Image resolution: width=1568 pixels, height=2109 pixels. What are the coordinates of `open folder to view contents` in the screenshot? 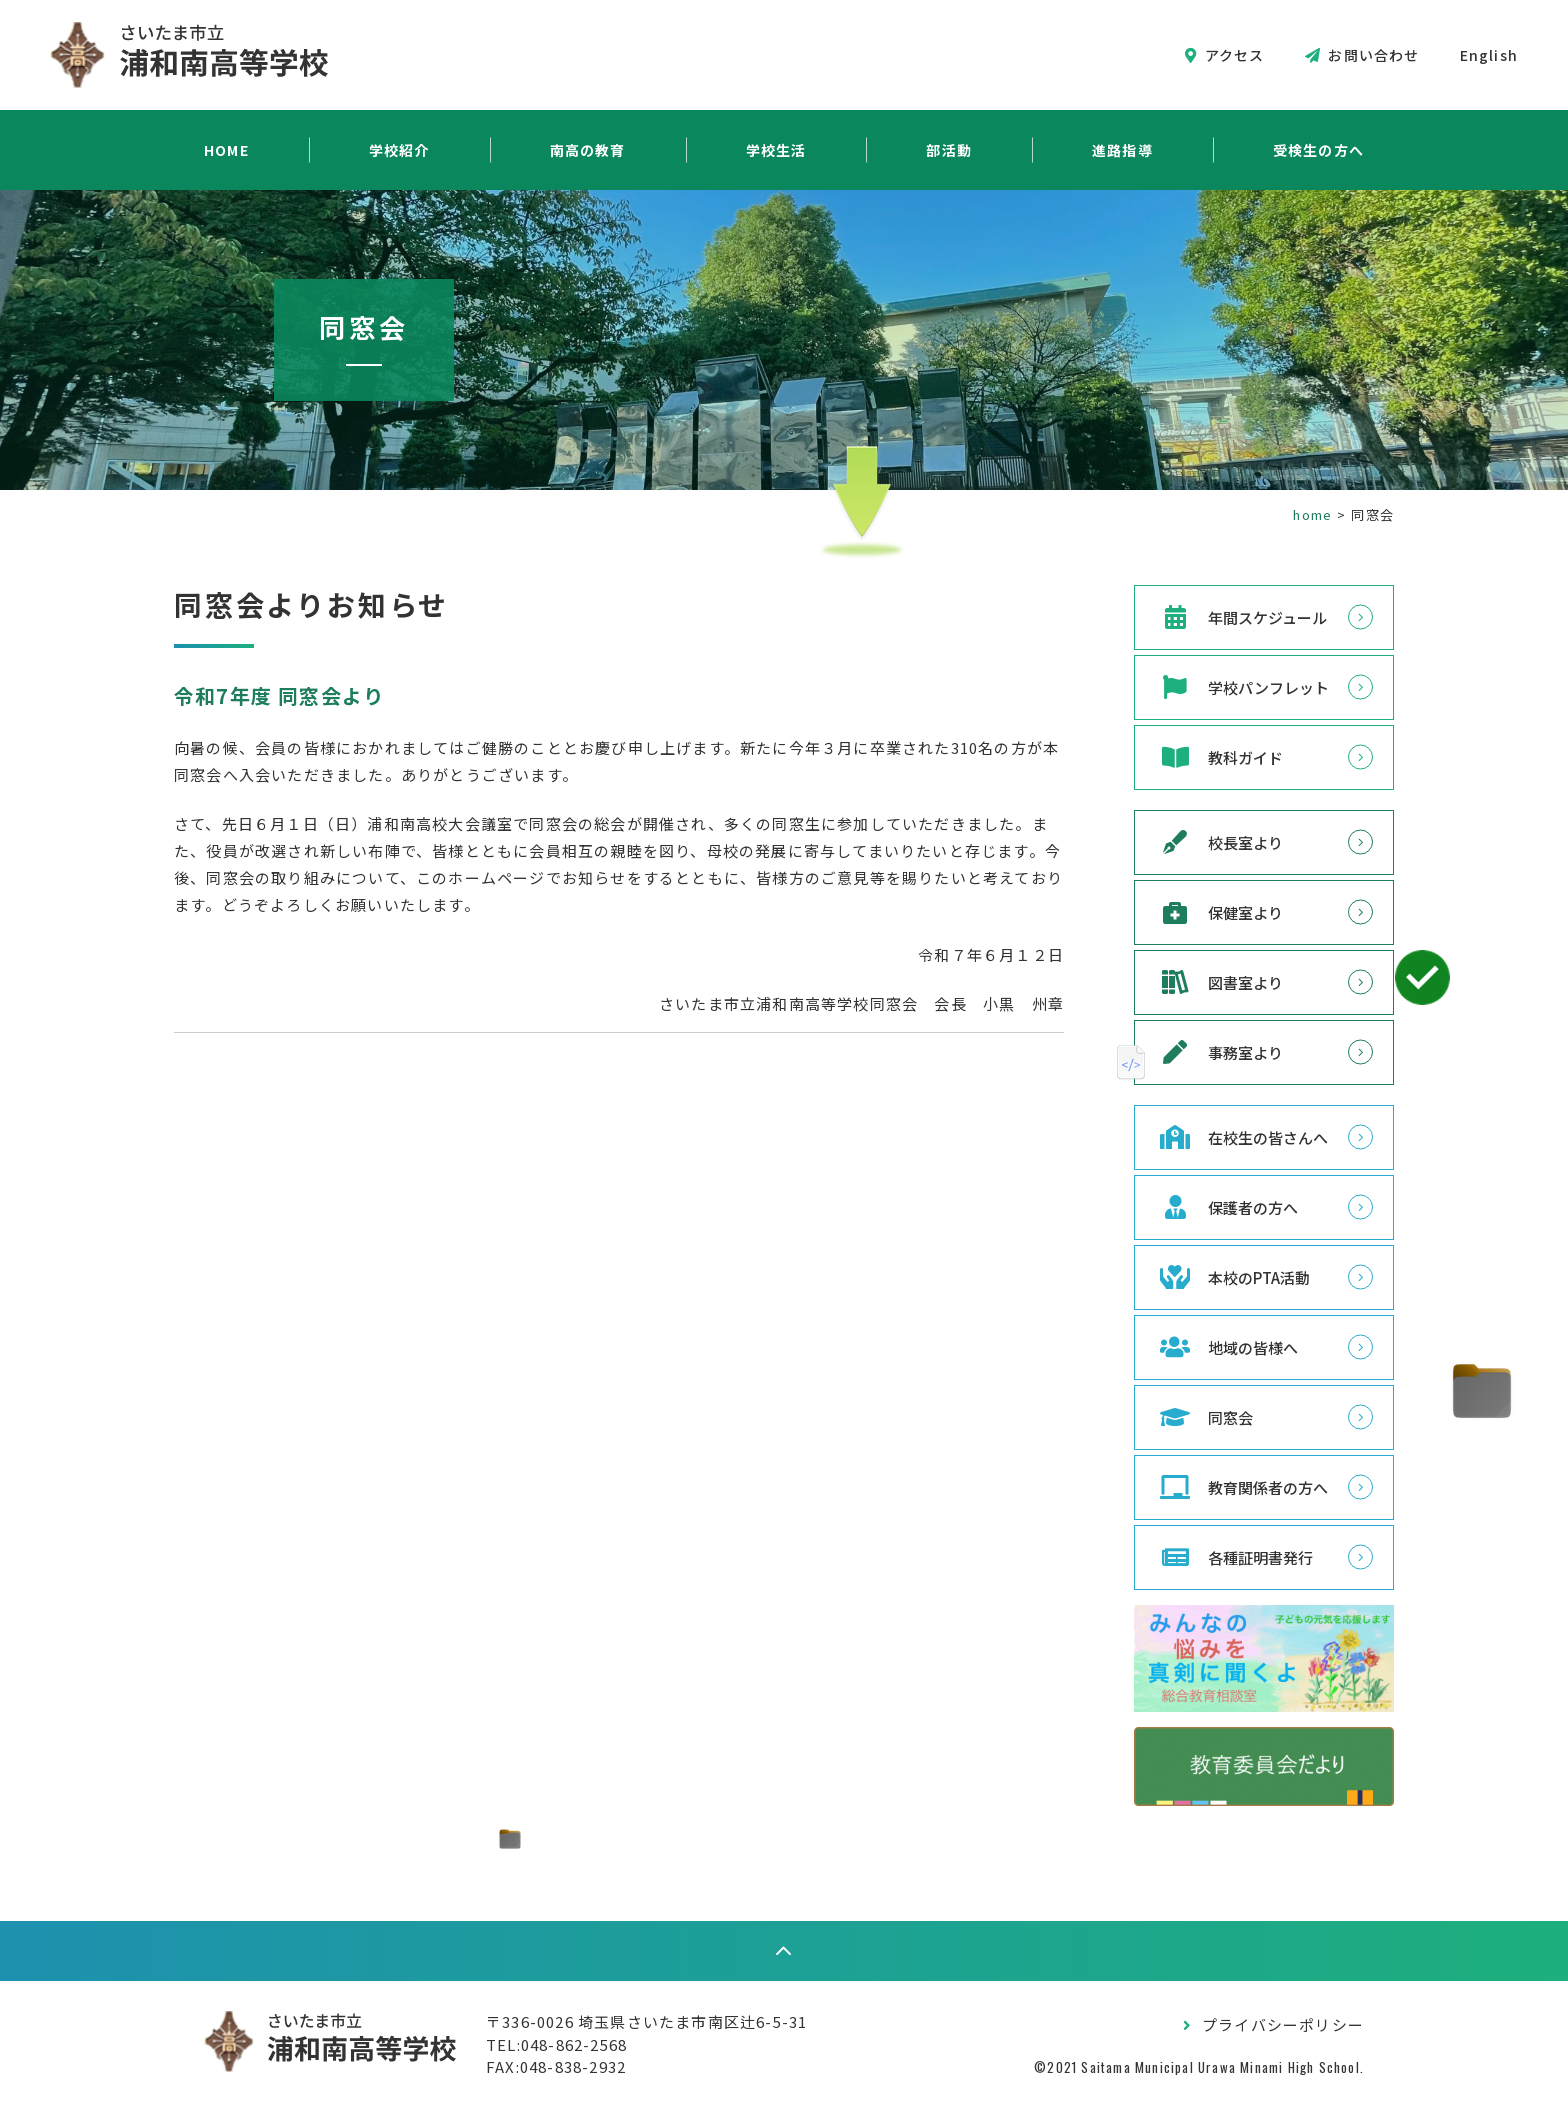 It's located at (1482, 1391).